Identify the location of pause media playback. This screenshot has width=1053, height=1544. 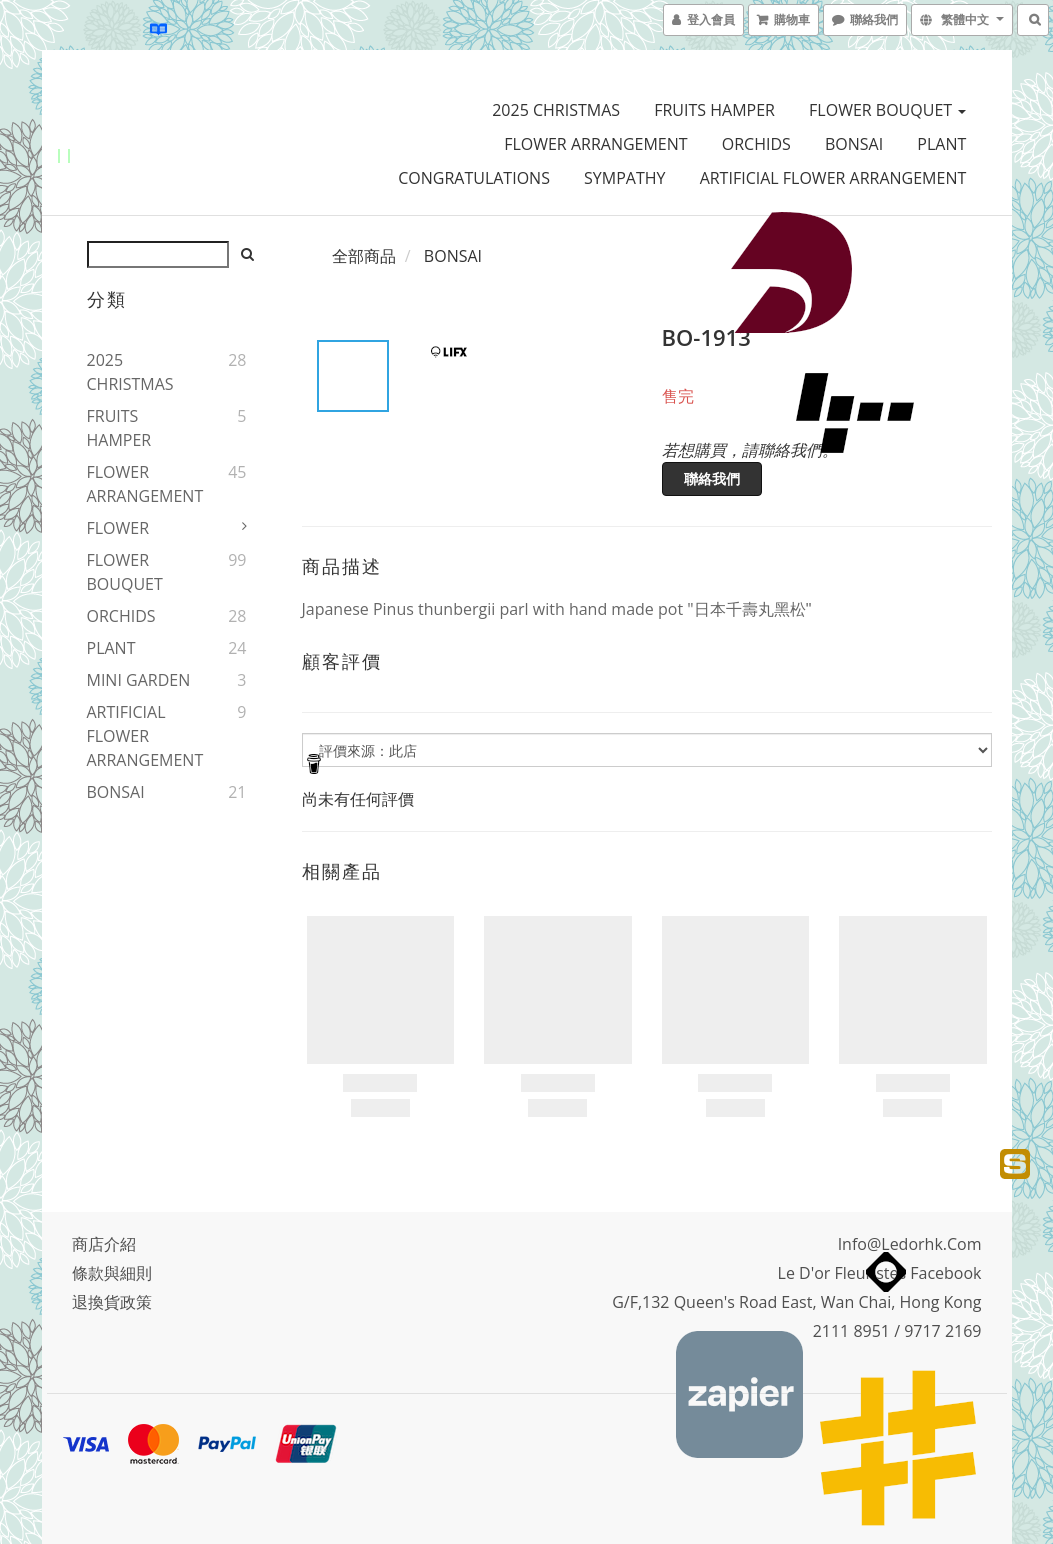
(64, 156).